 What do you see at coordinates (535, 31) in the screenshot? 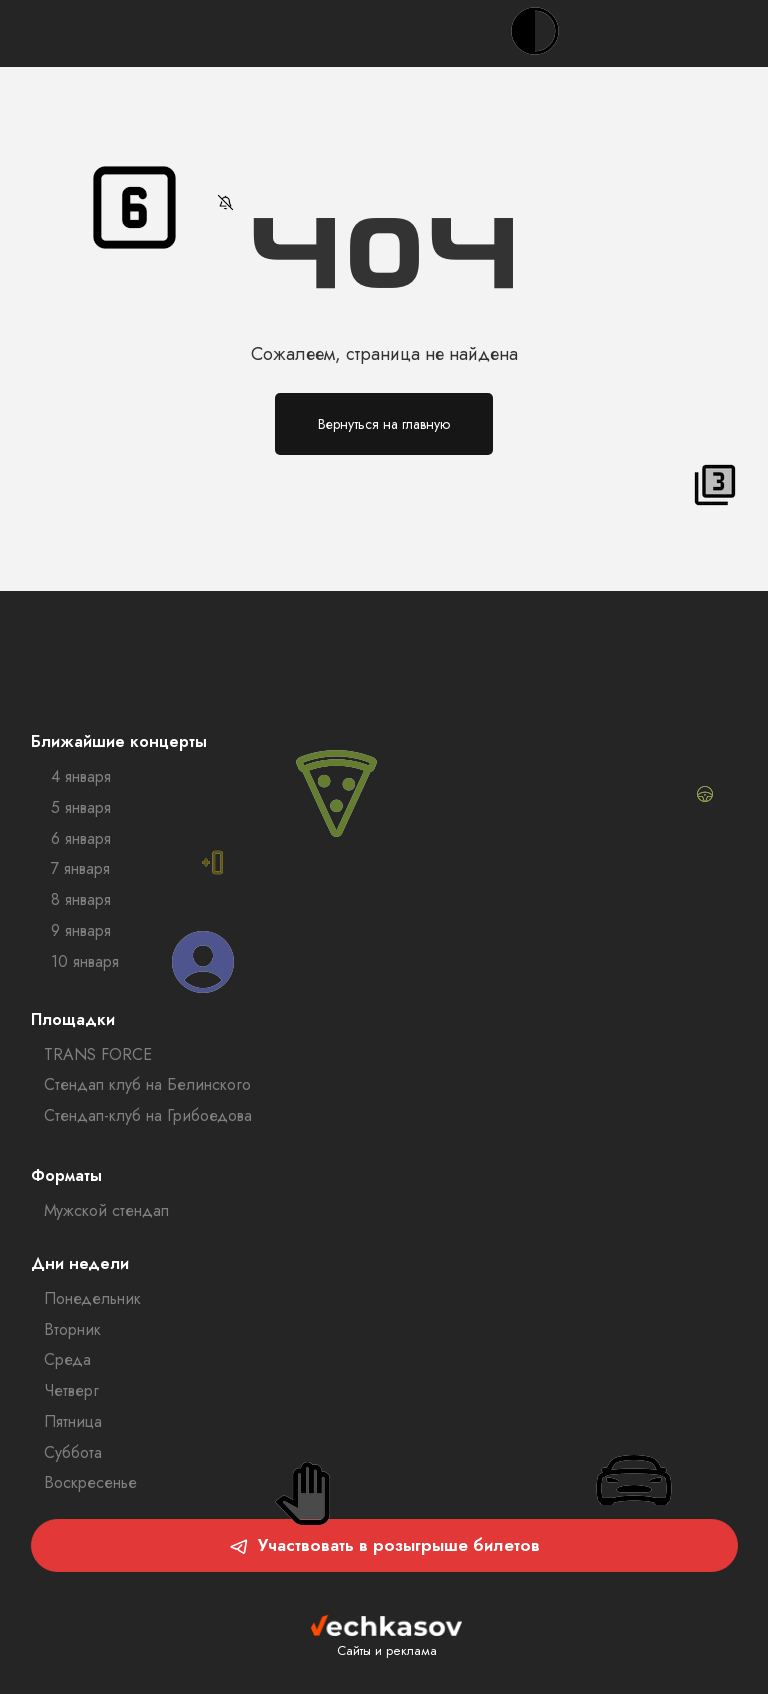
I see `adjust display contrast settings` at bounding box center [535, 31].